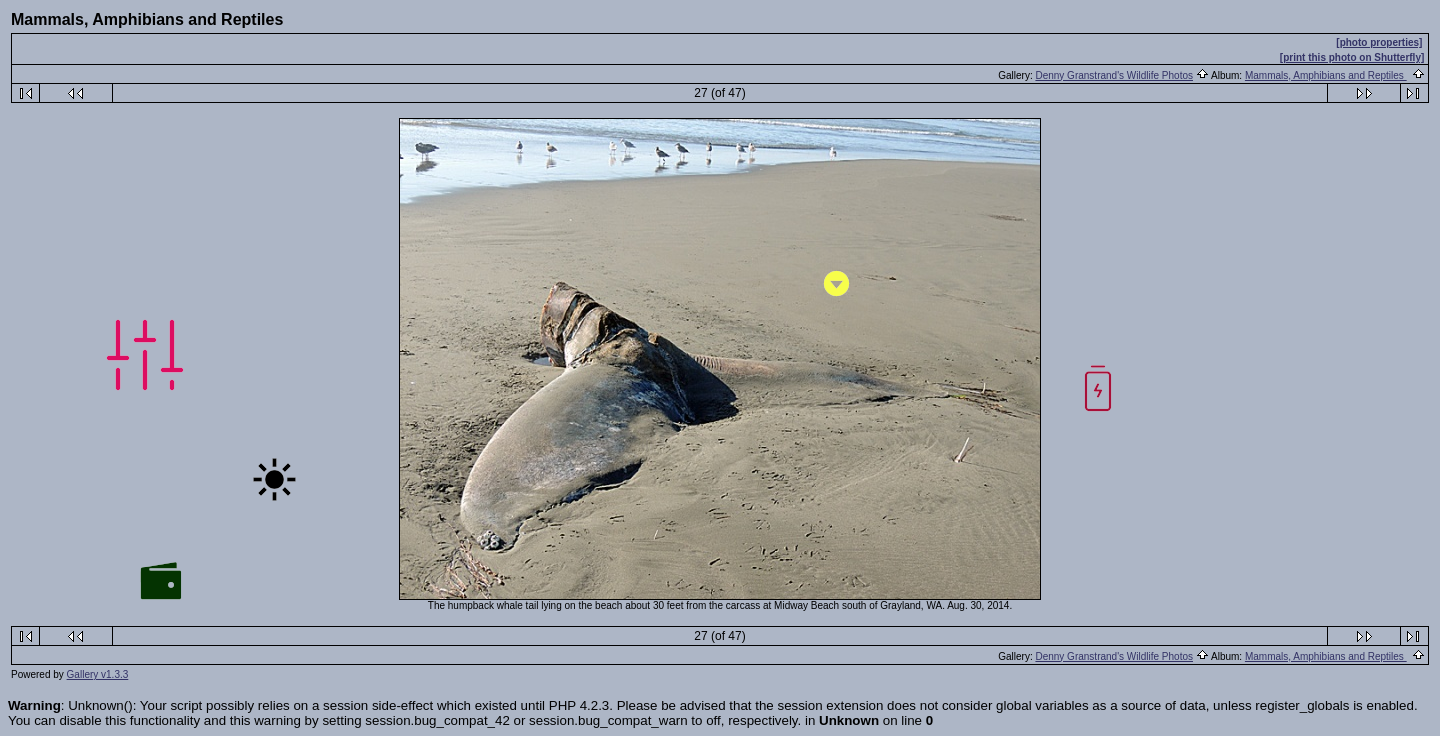  Describe the element at coordinates (1098, 389) in the screenshot. I see `indicates device is currently charging` at that location.